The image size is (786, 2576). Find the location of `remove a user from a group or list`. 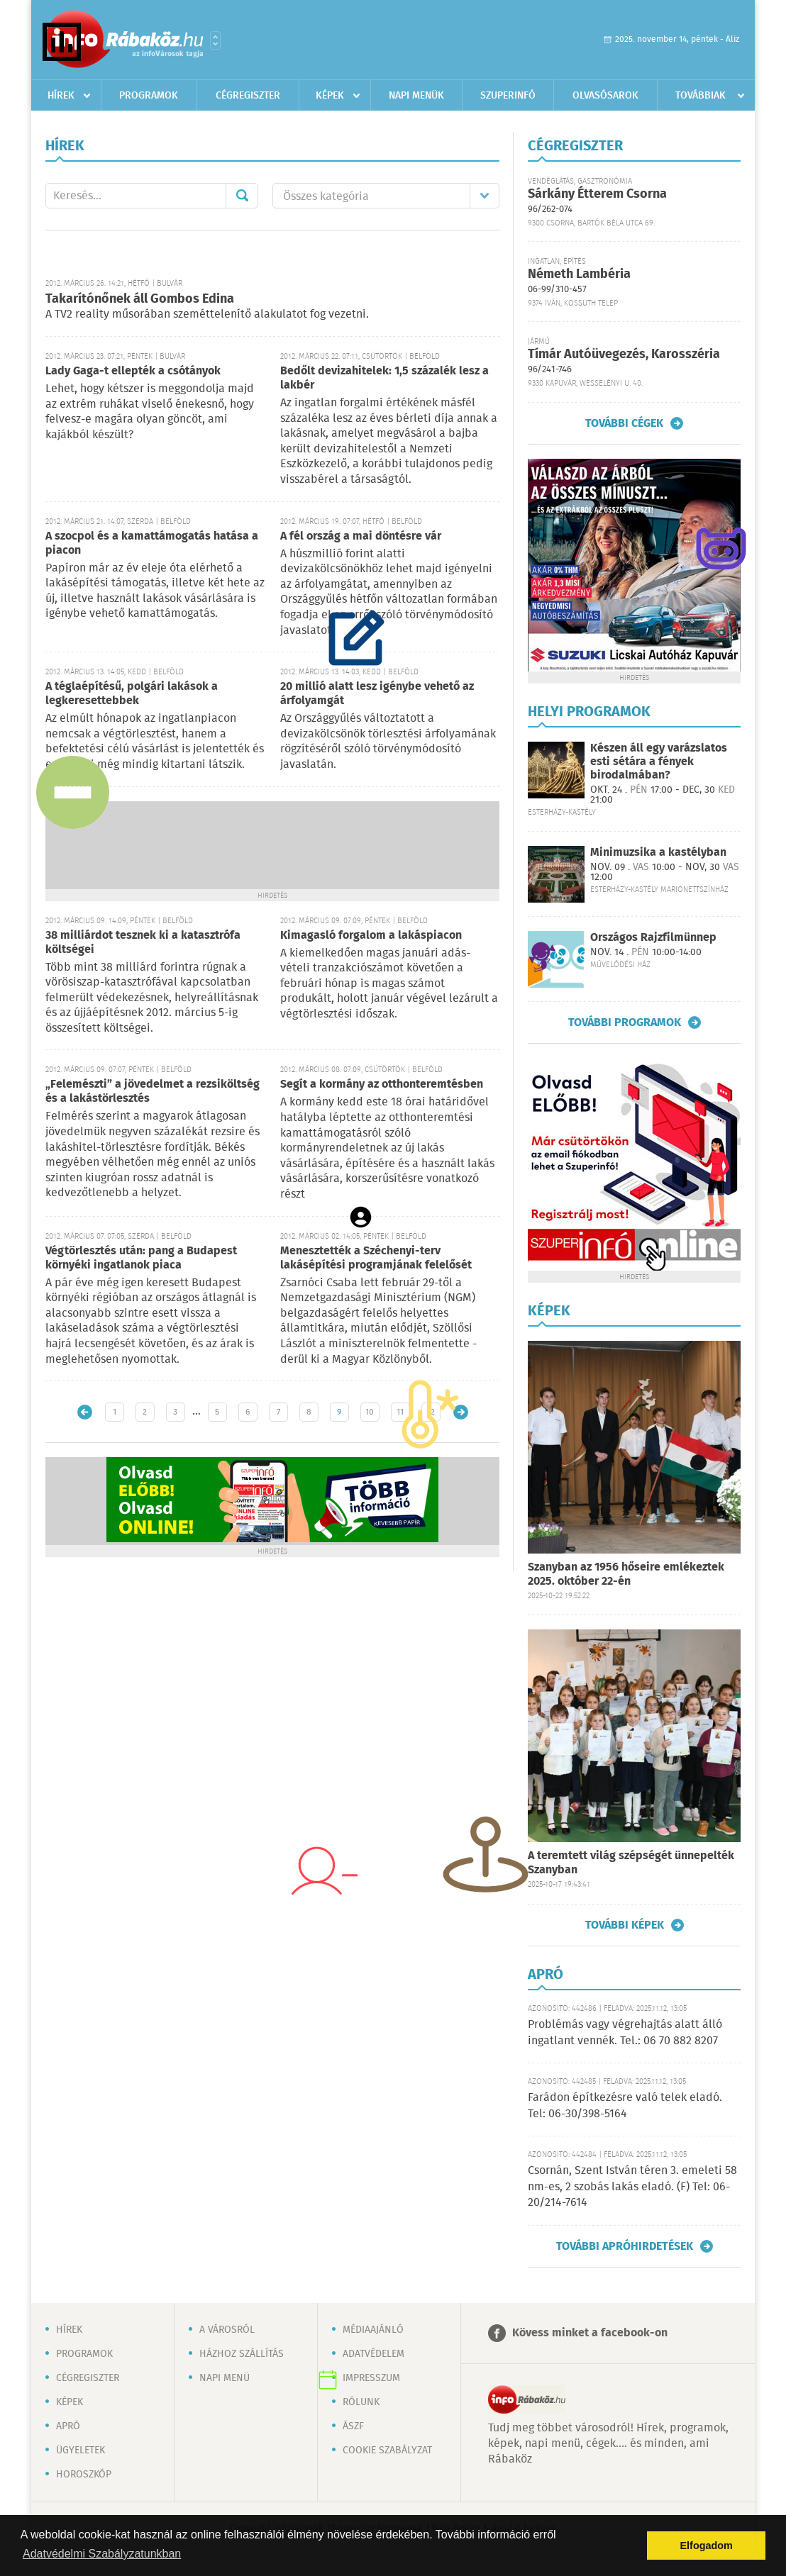

remove a user from a group or list is located at coordinates (322, 1873).